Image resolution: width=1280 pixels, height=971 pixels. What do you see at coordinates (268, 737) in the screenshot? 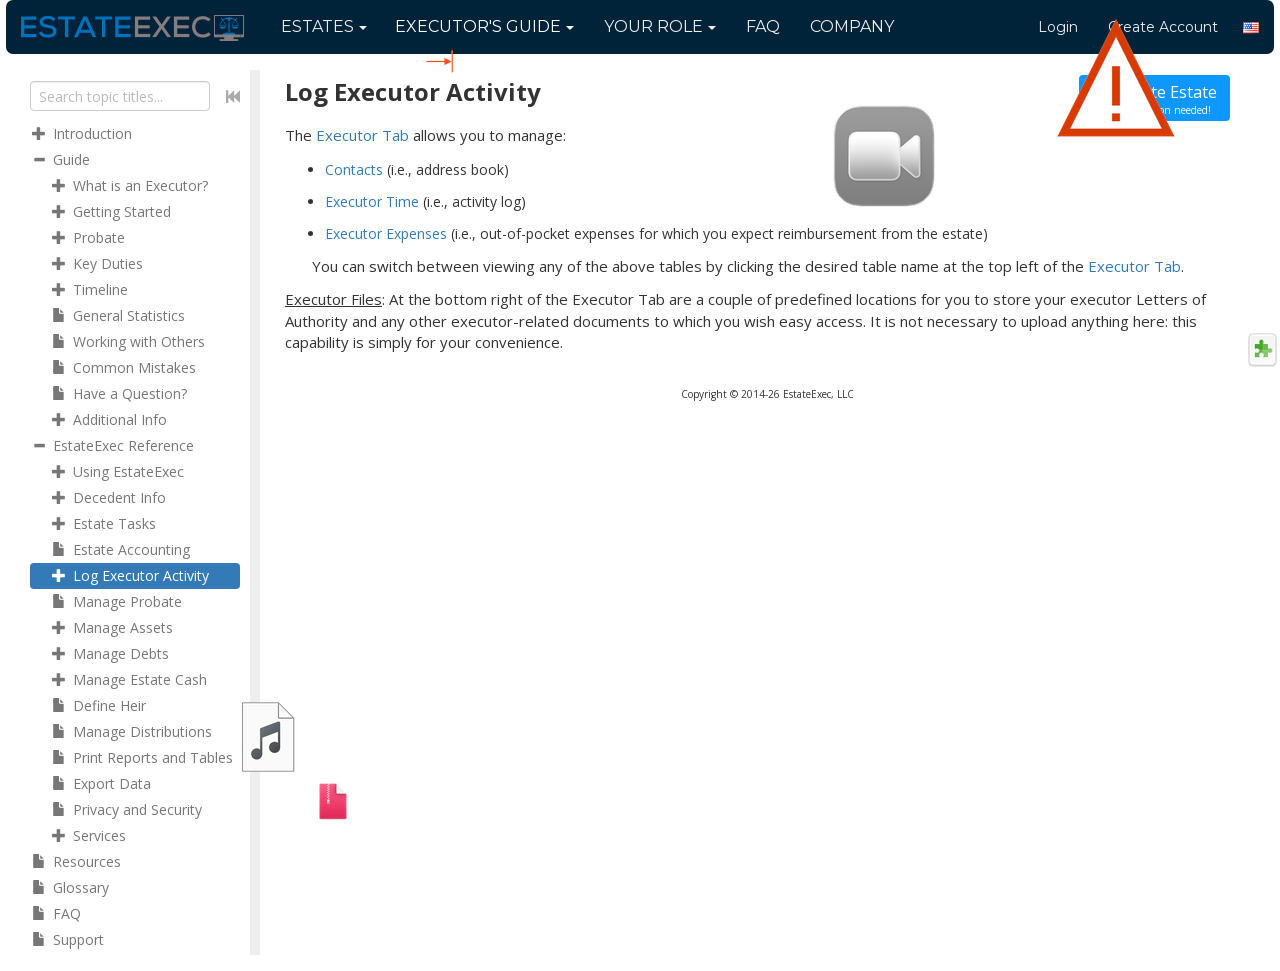
I see `open an audio or music file` at bounding box center [268, 737].